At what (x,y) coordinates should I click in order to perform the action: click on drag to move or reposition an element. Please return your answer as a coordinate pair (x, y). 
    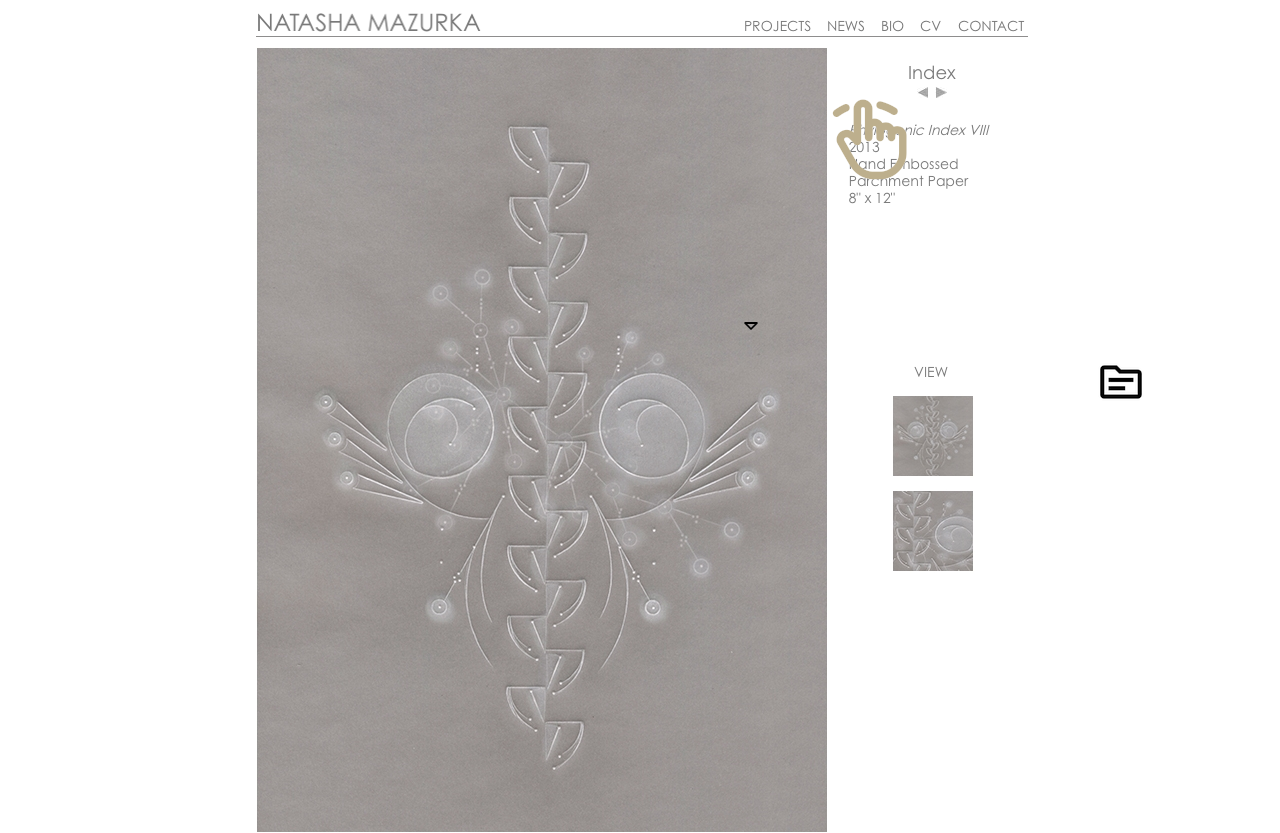
    Looking at the image, I should click on (872, 137).